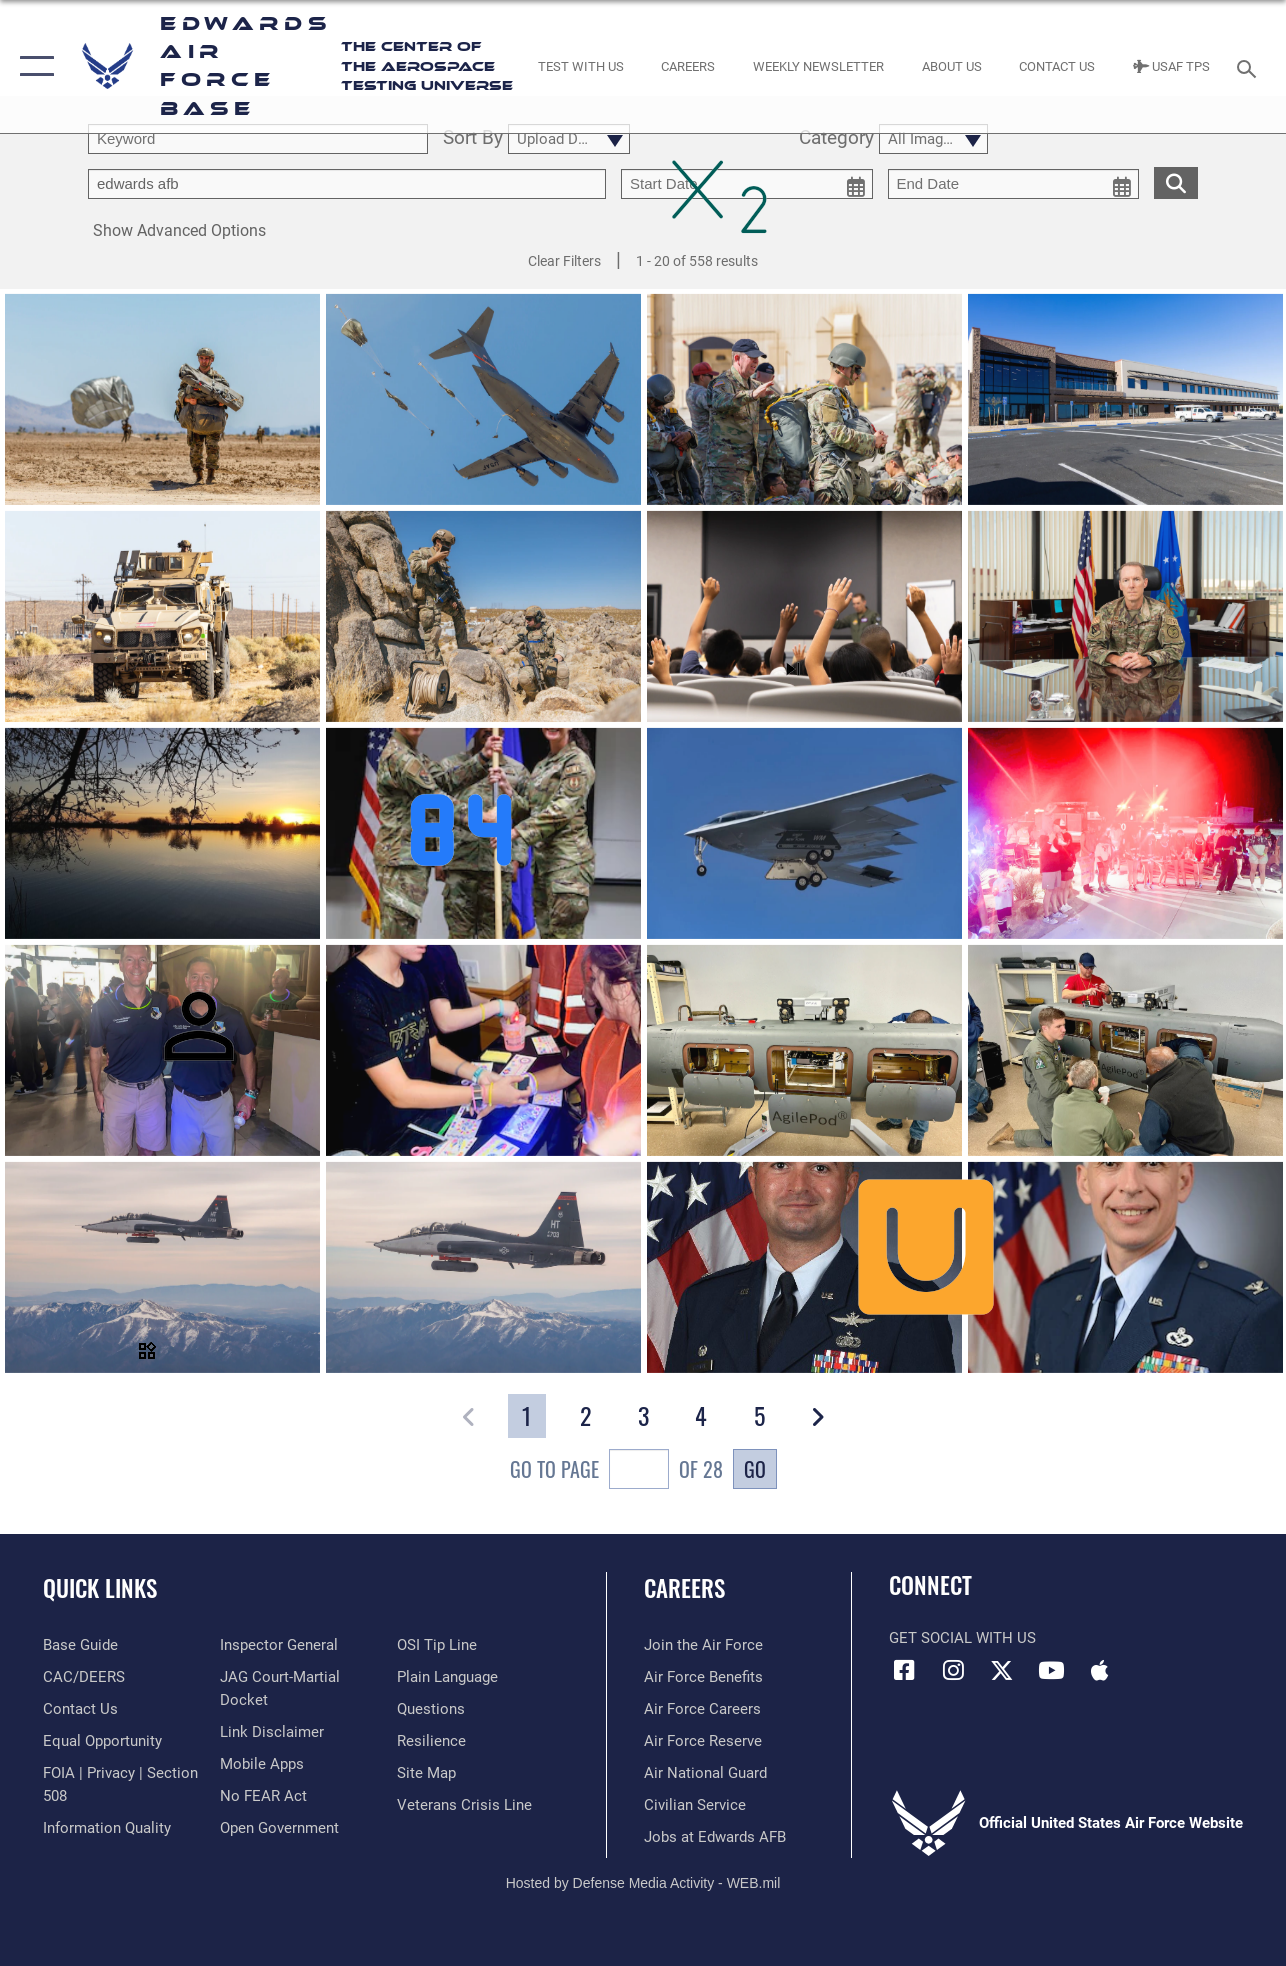 The width and height of the screenshot is (1286, 1966). What do you see at coordinates (461, 830) in the screenshot?
I see `indicates item number 84 in a list or sequence` at bounding box center [461, 830].